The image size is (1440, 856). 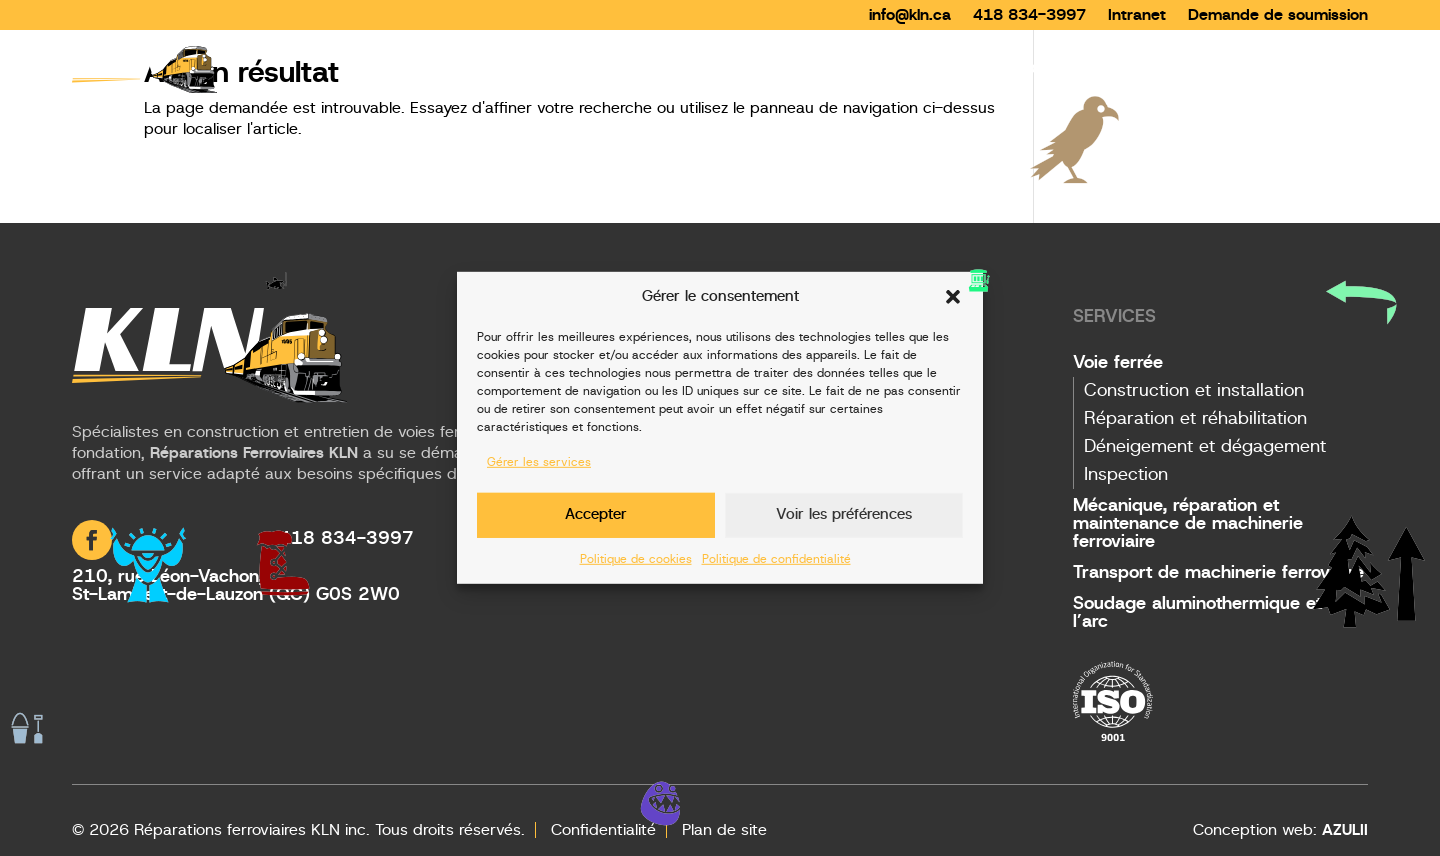 I want to click on vulture icon for wildlife or nature category, so click(x=1075, y=139).